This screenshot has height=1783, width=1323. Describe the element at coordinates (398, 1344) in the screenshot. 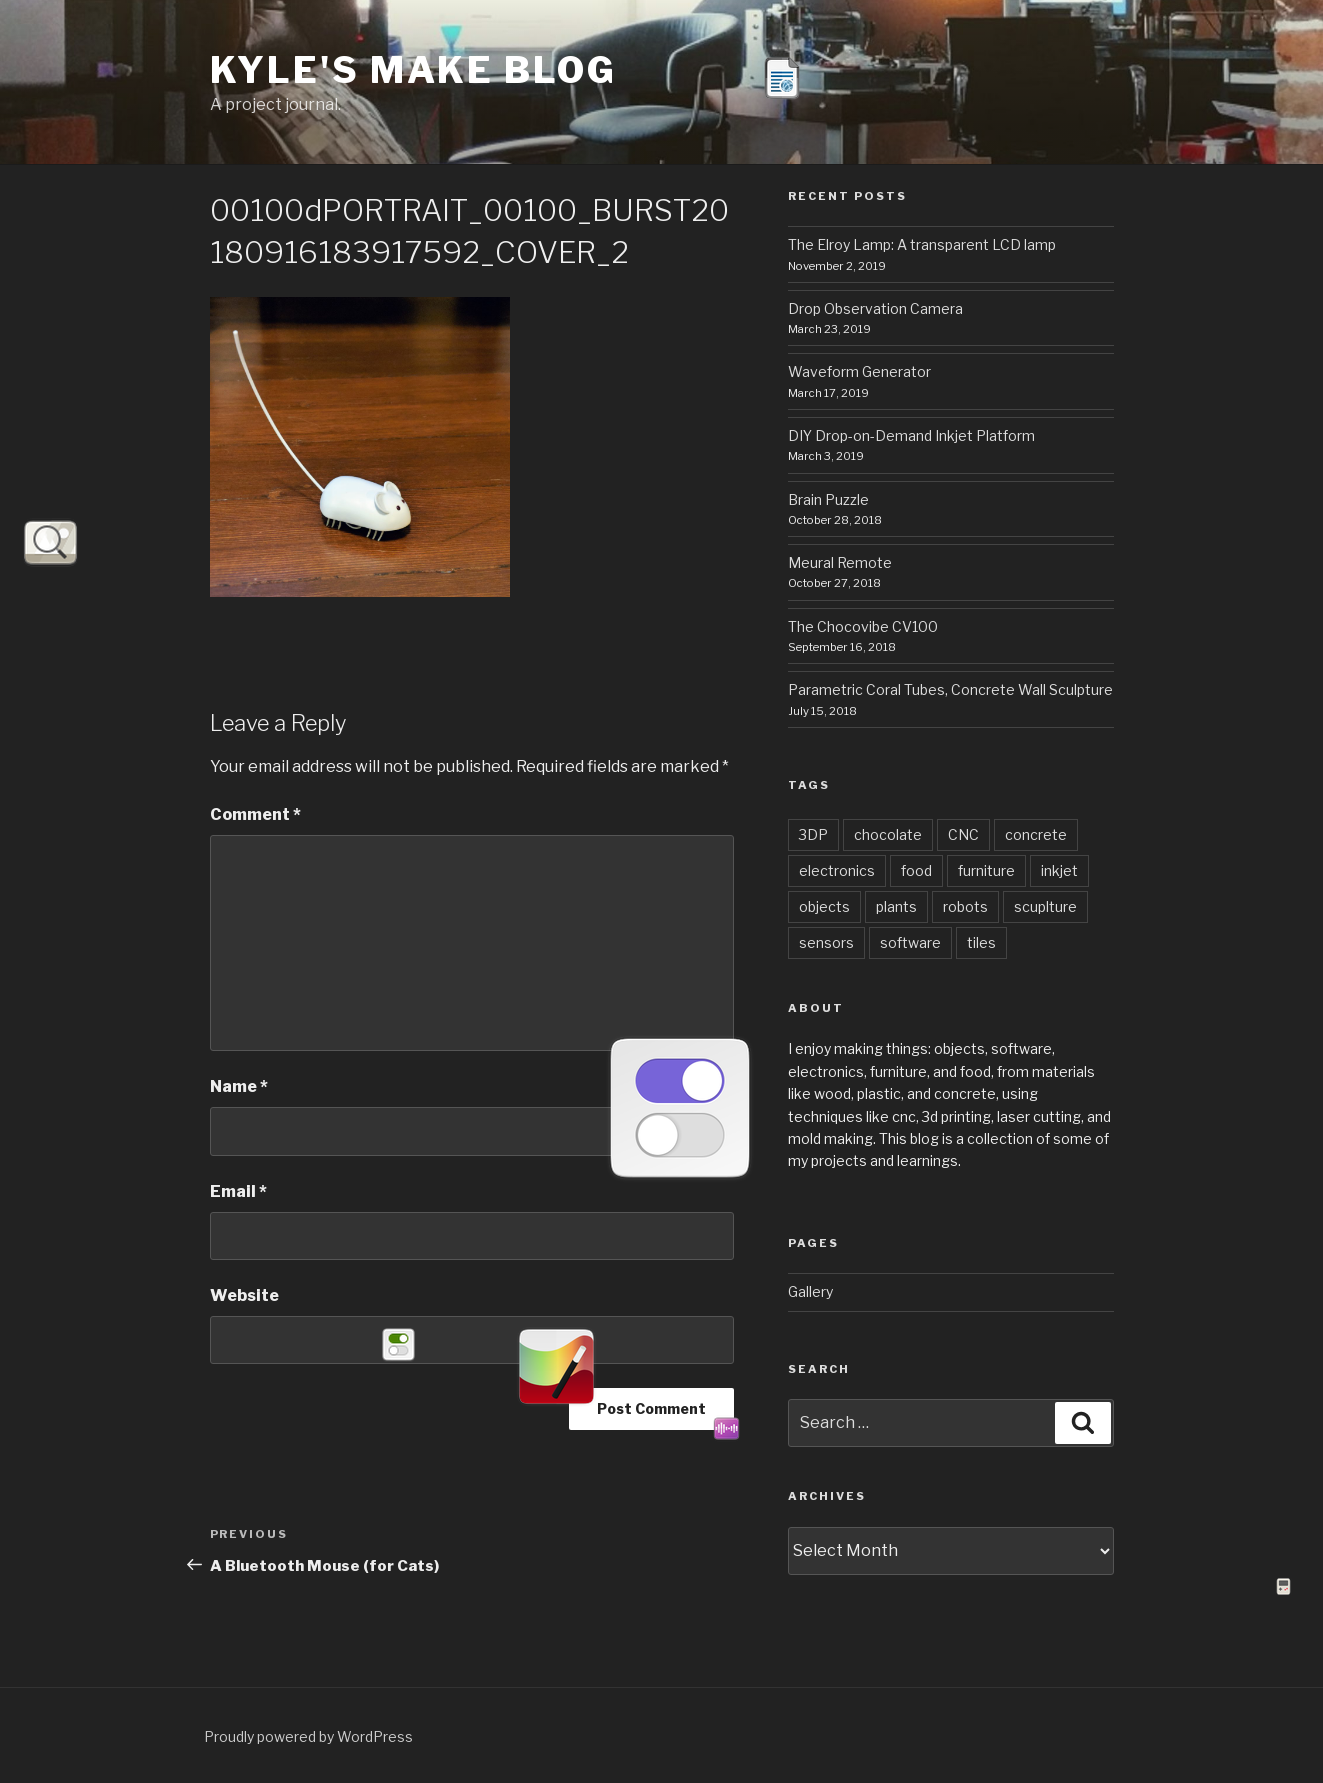

I see `open system tweaks or settings customization` at that location.